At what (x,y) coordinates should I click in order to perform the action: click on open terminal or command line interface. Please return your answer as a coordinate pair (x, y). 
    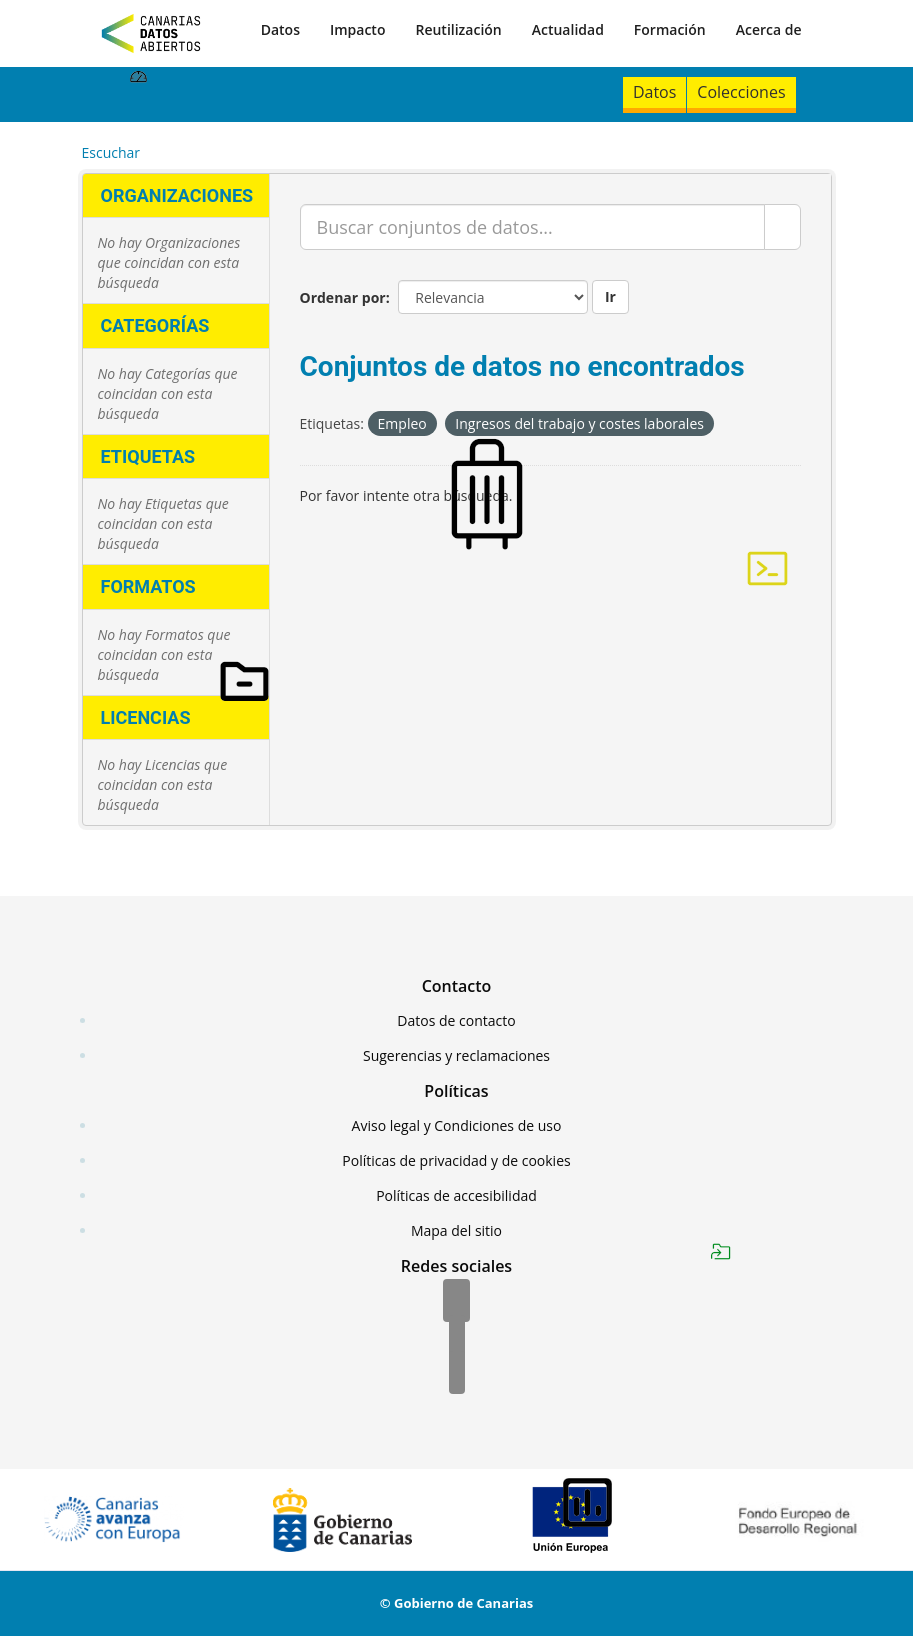
    Looking at the image, I should click on (767, 568).